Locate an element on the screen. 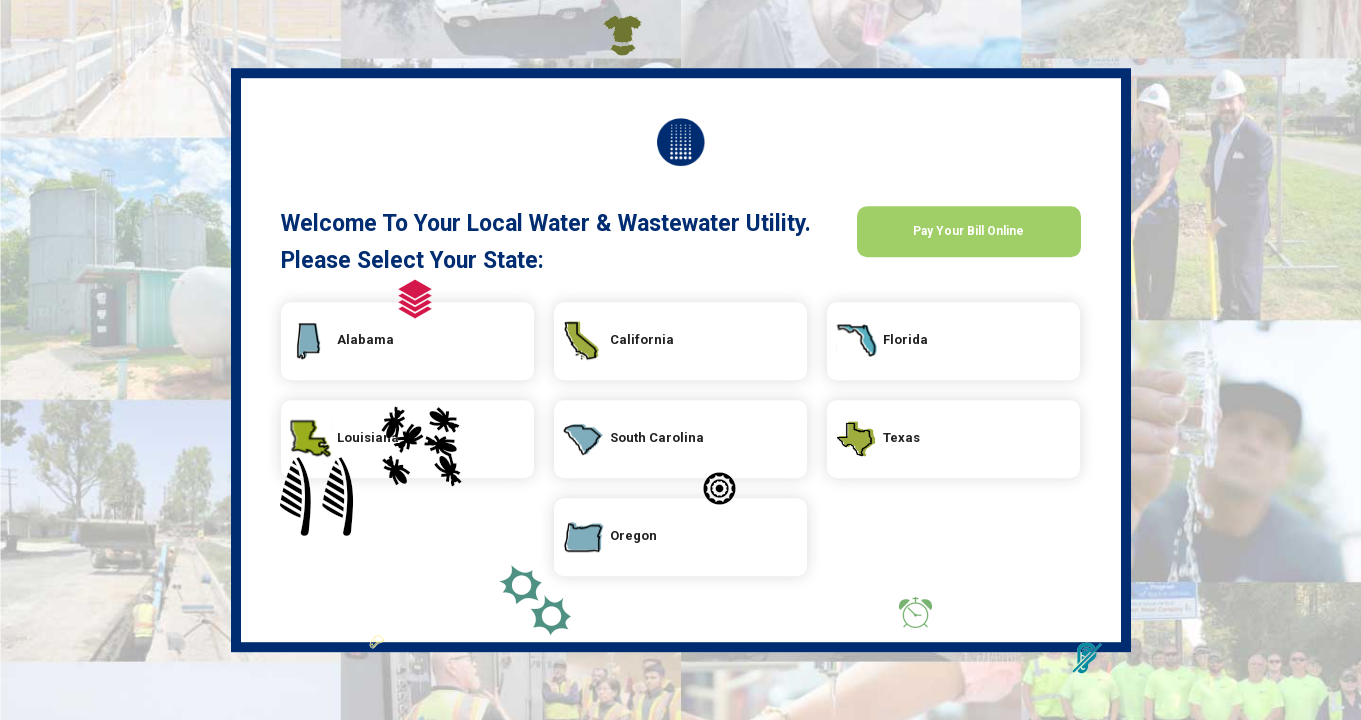  browse meat or protein food options is located at coordinates (377, 642).